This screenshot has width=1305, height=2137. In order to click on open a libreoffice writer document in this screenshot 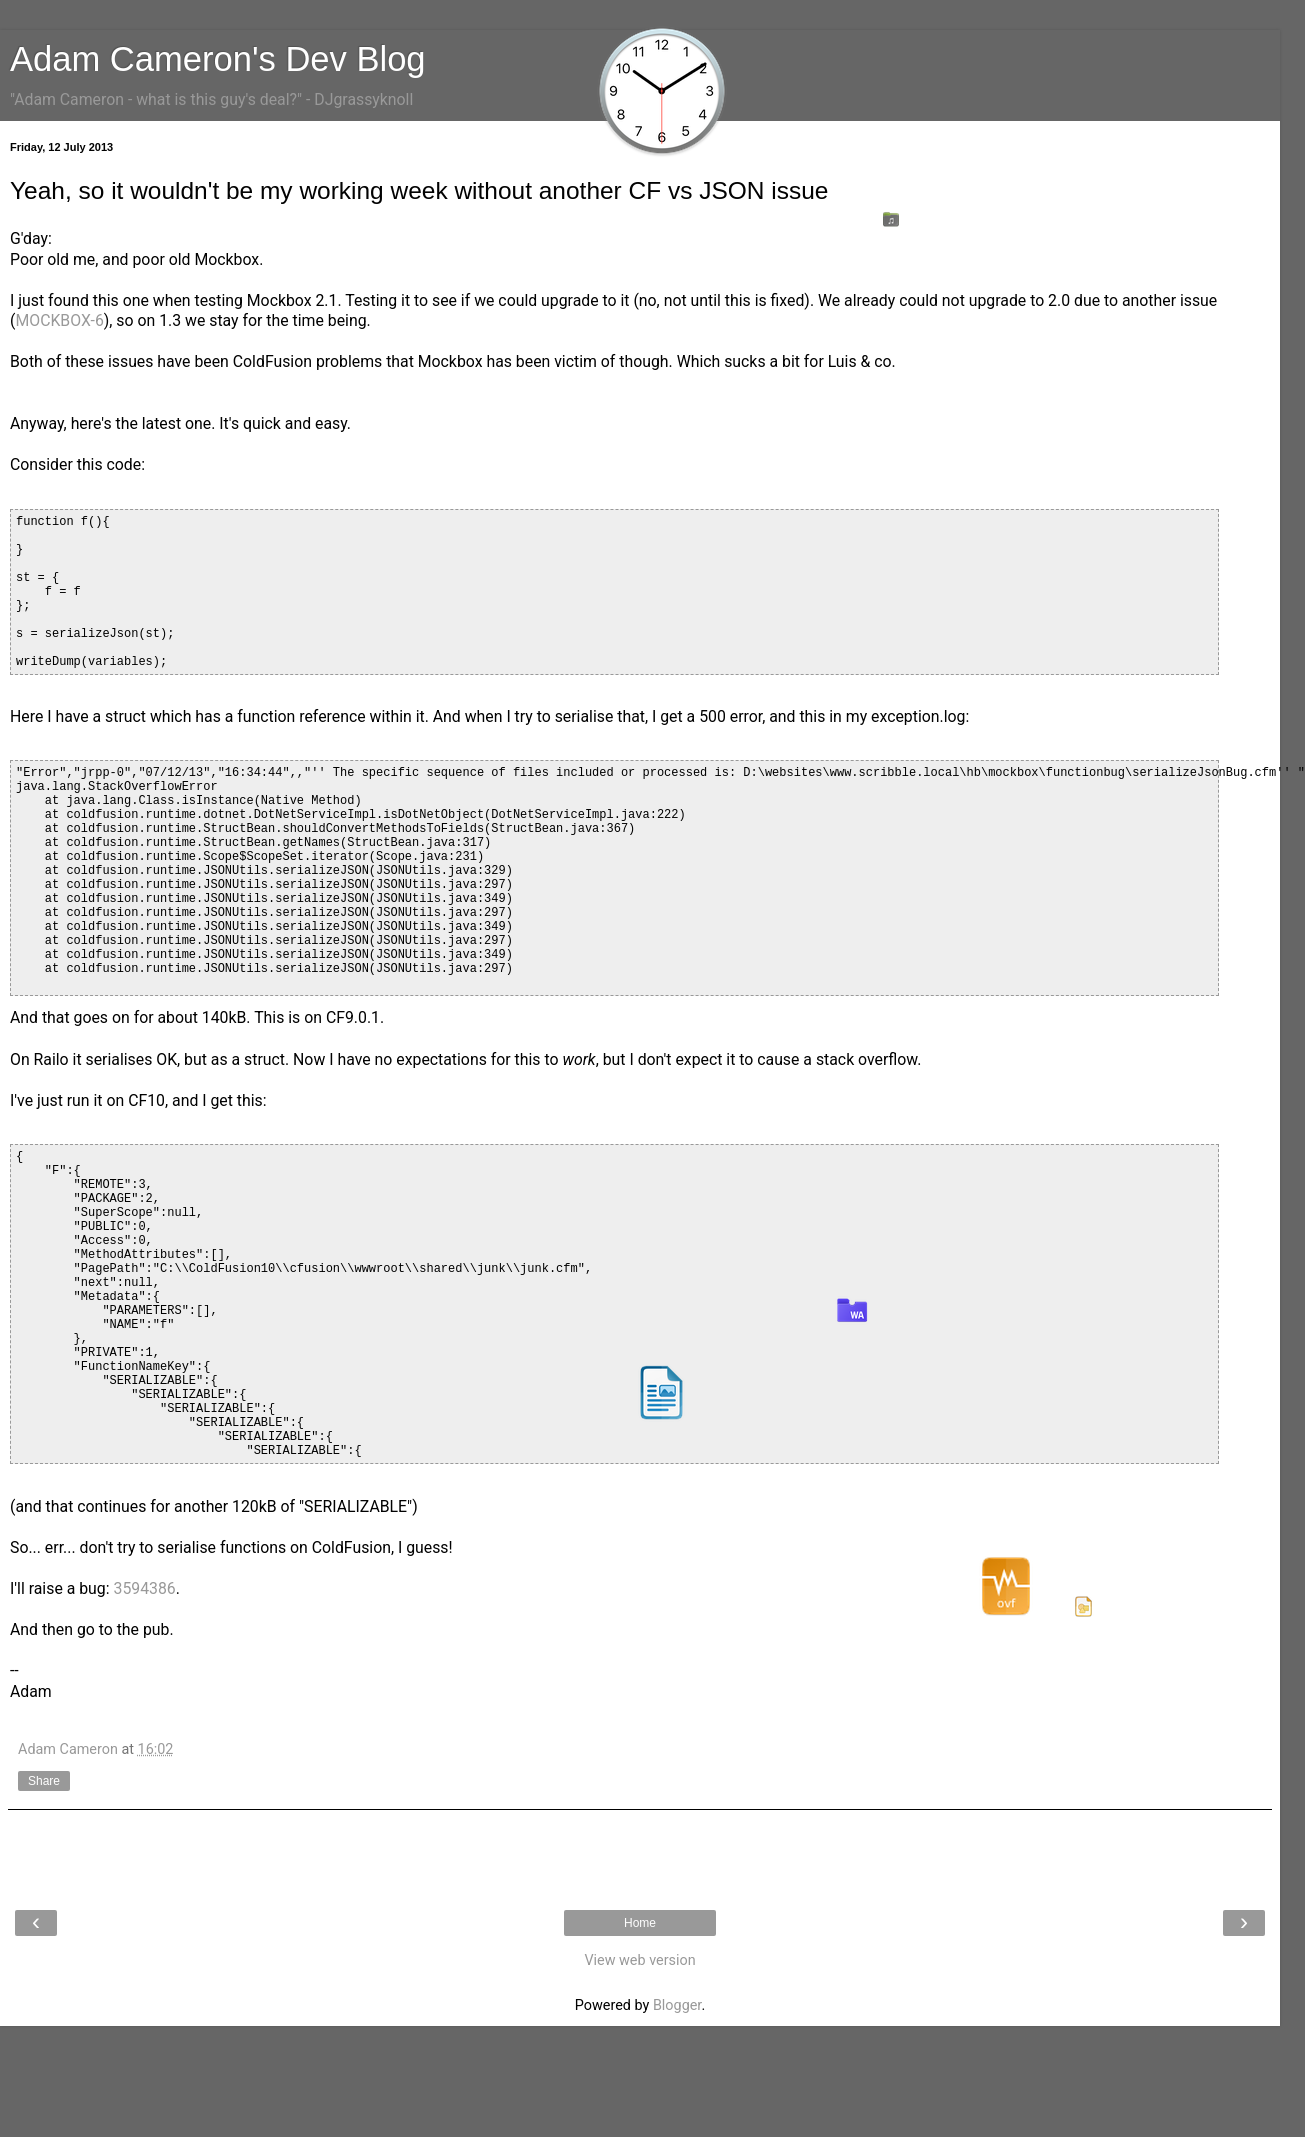, I will do `click(661, 1392)`.